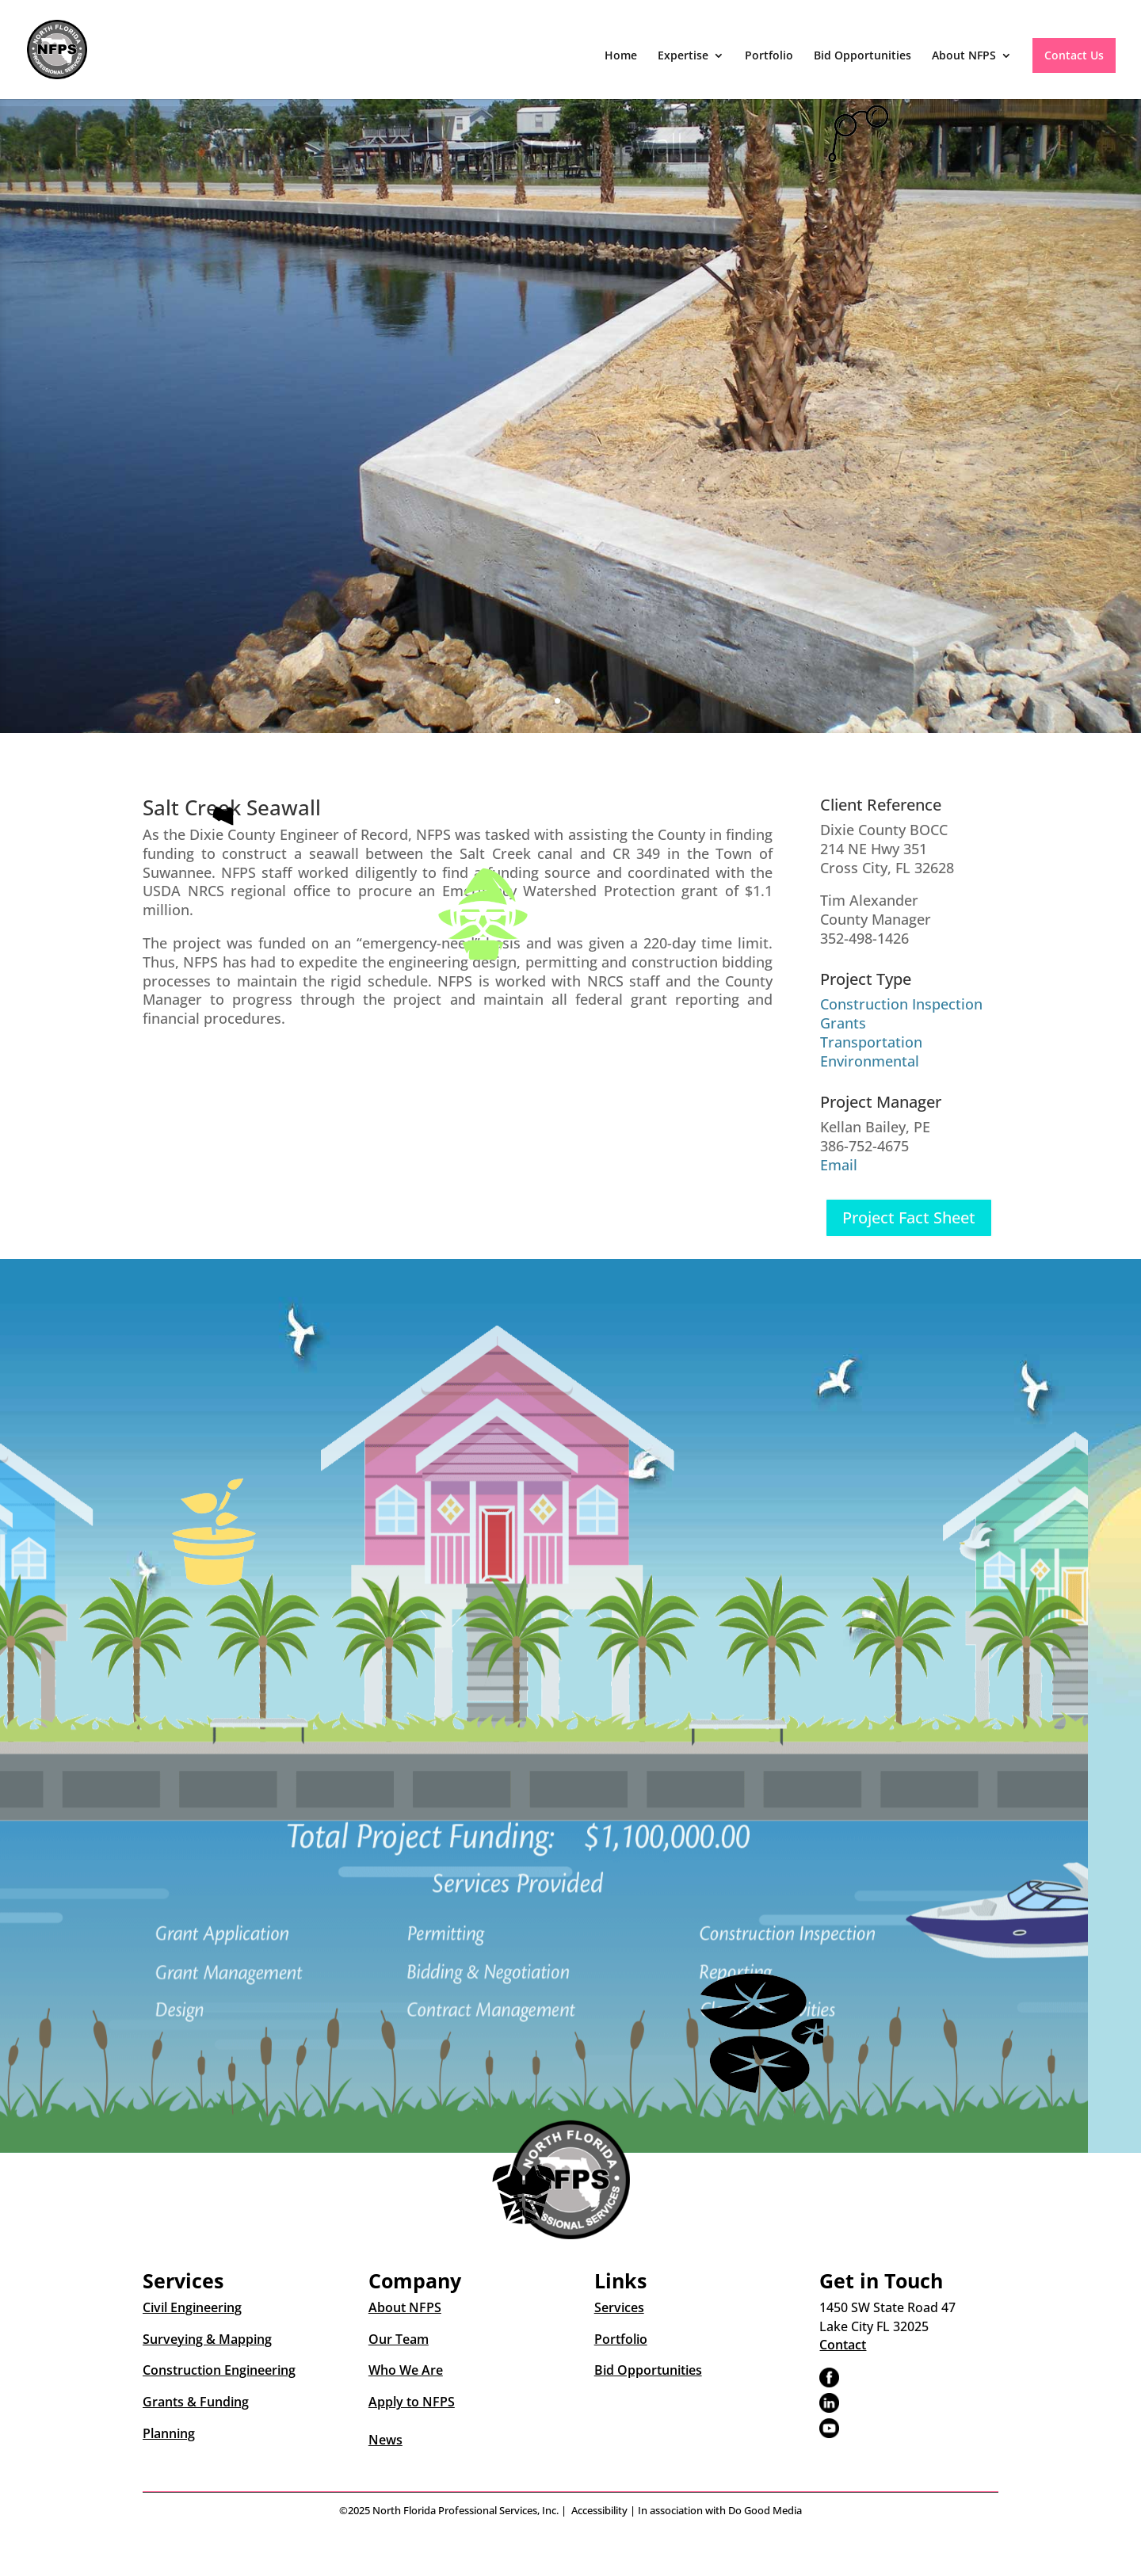 This screenshot has height=2576, width=1141. Describe the element at coordinates (223, 815) in the screenshot. I see `select Libya on the map` at that location.